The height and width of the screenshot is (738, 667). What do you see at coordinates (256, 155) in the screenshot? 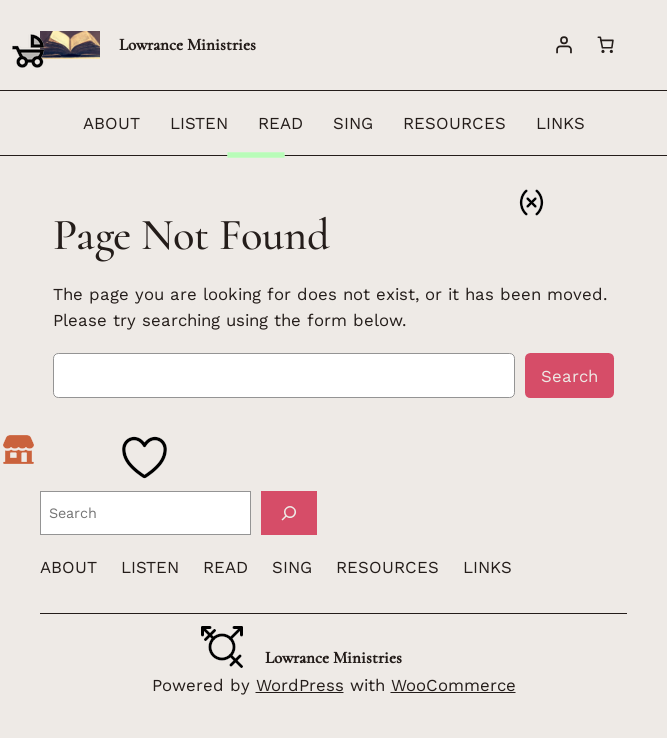
I see `remove an item from a list` at bounding box center [256, 155].